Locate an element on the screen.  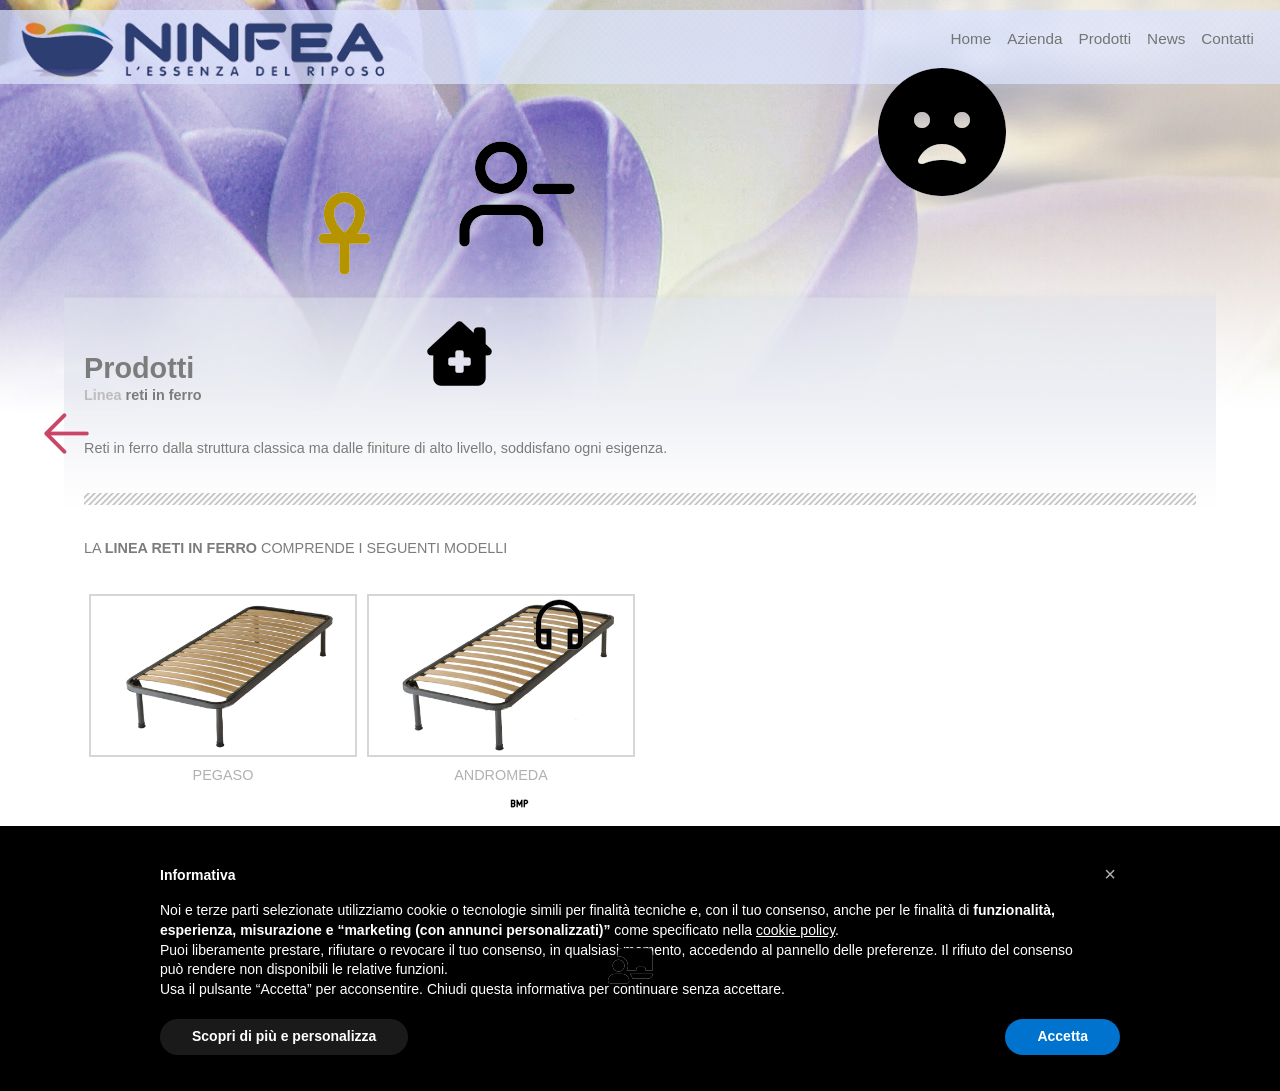
indicates a BMP image file format is located at coordinates (519, 803).